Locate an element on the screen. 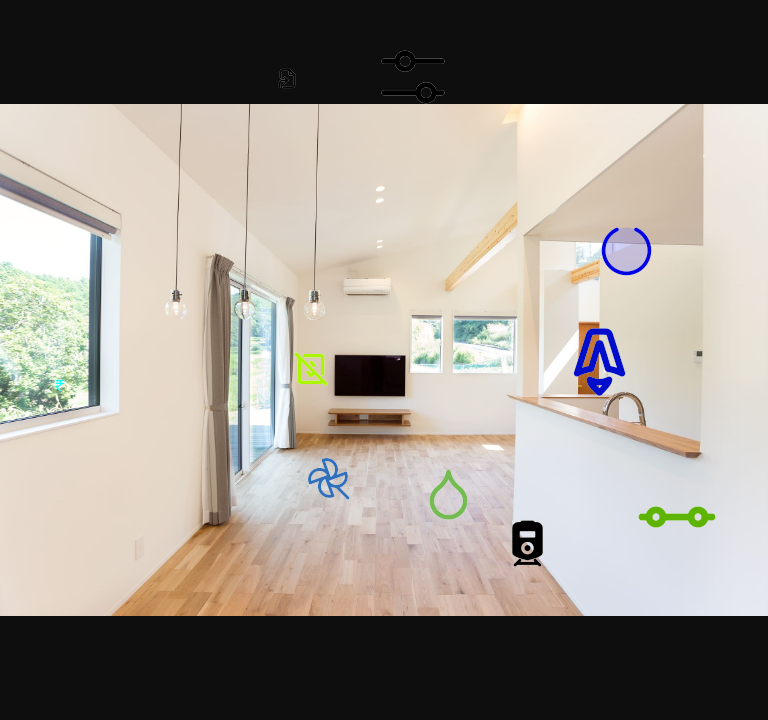 The width and height of the screenshot is (768, 720). adjust settings or preferences is located at coordinates (413, 77).